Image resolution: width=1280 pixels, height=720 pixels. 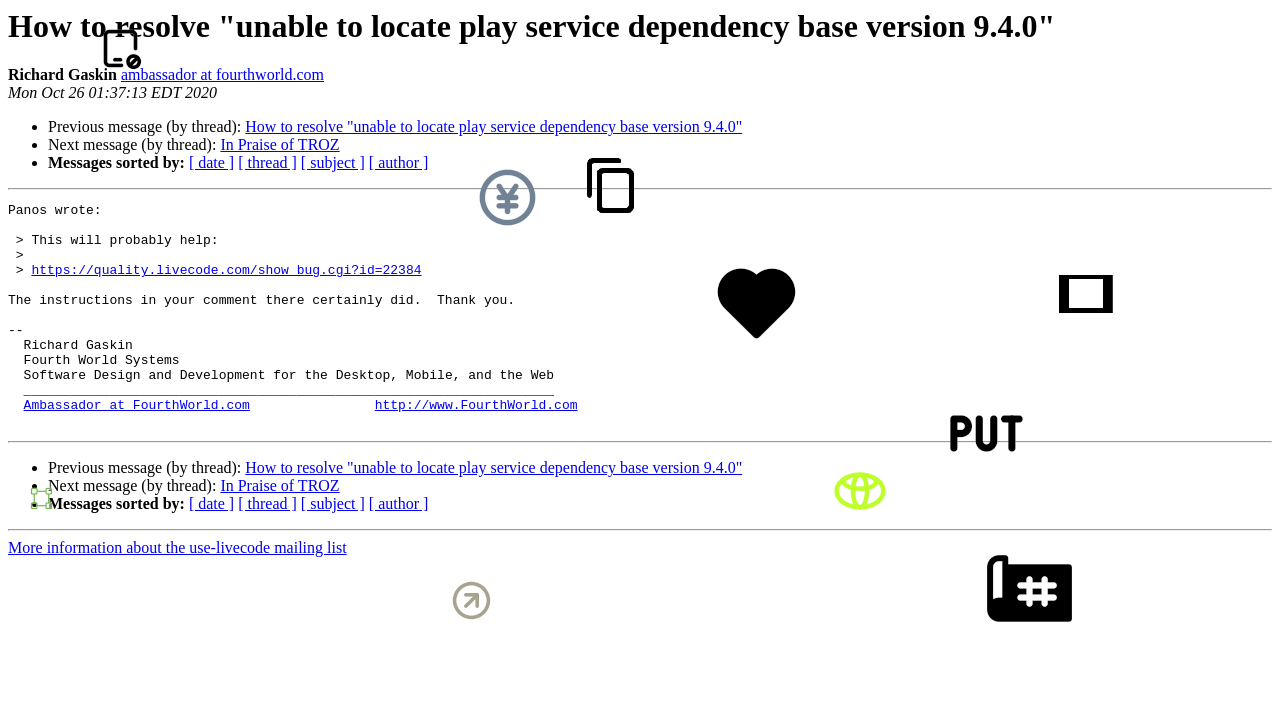 What do you see at coordinates (41, 498) in the screenshot?
I see `select or resize an object's boundaries` at bounding box center [41, 498].